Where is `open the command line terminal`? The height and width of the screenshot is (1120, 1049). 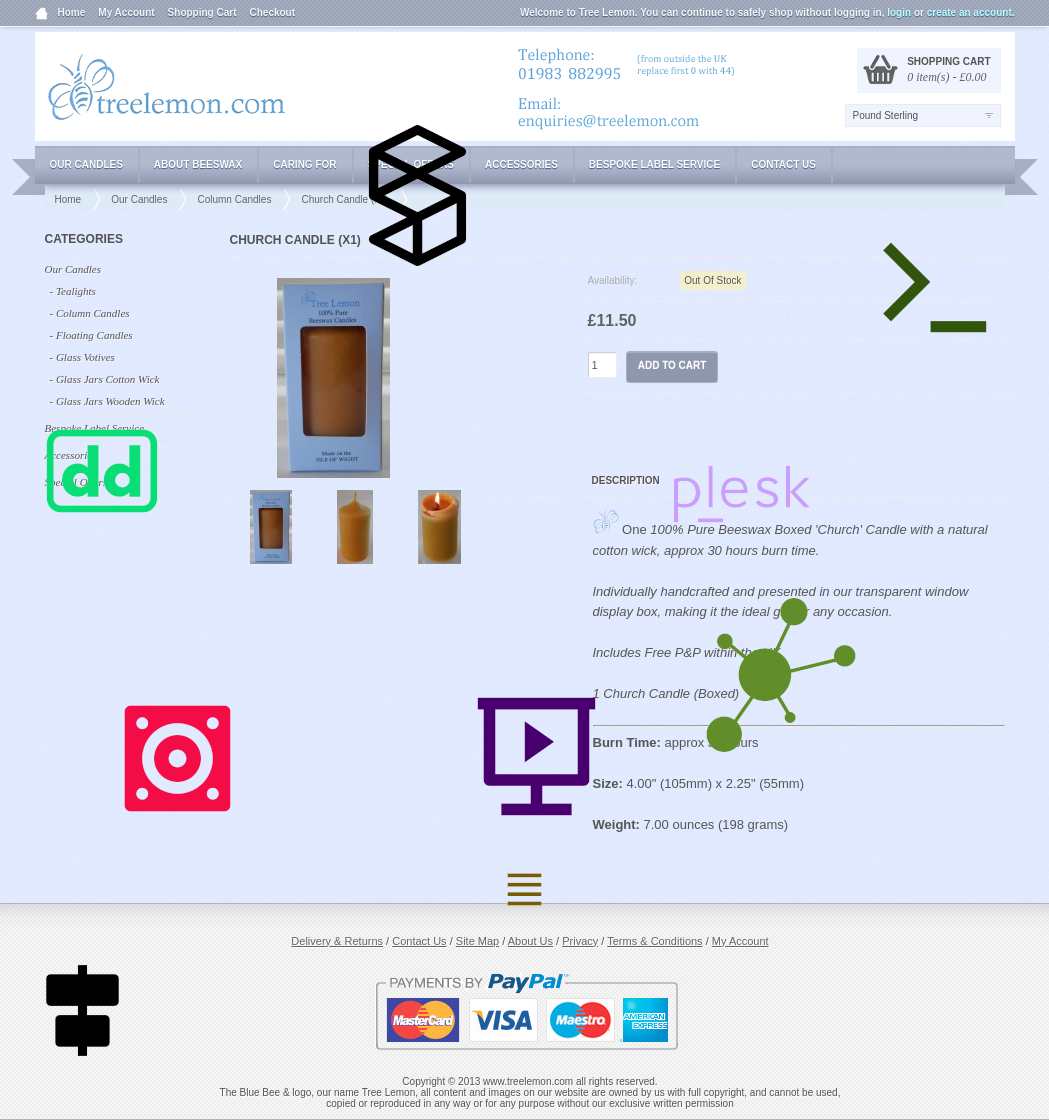 open the command line terminal is located at coordinates (936, 282).